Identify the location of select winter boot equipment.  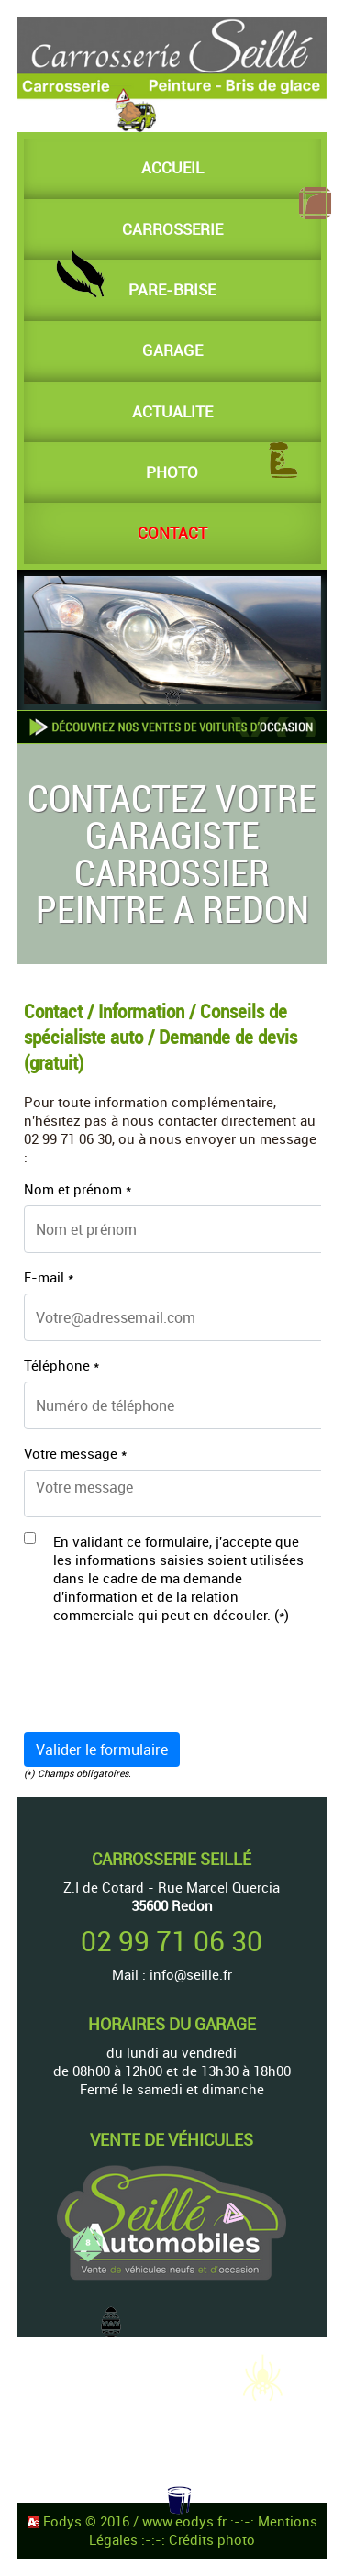
(283, 460).